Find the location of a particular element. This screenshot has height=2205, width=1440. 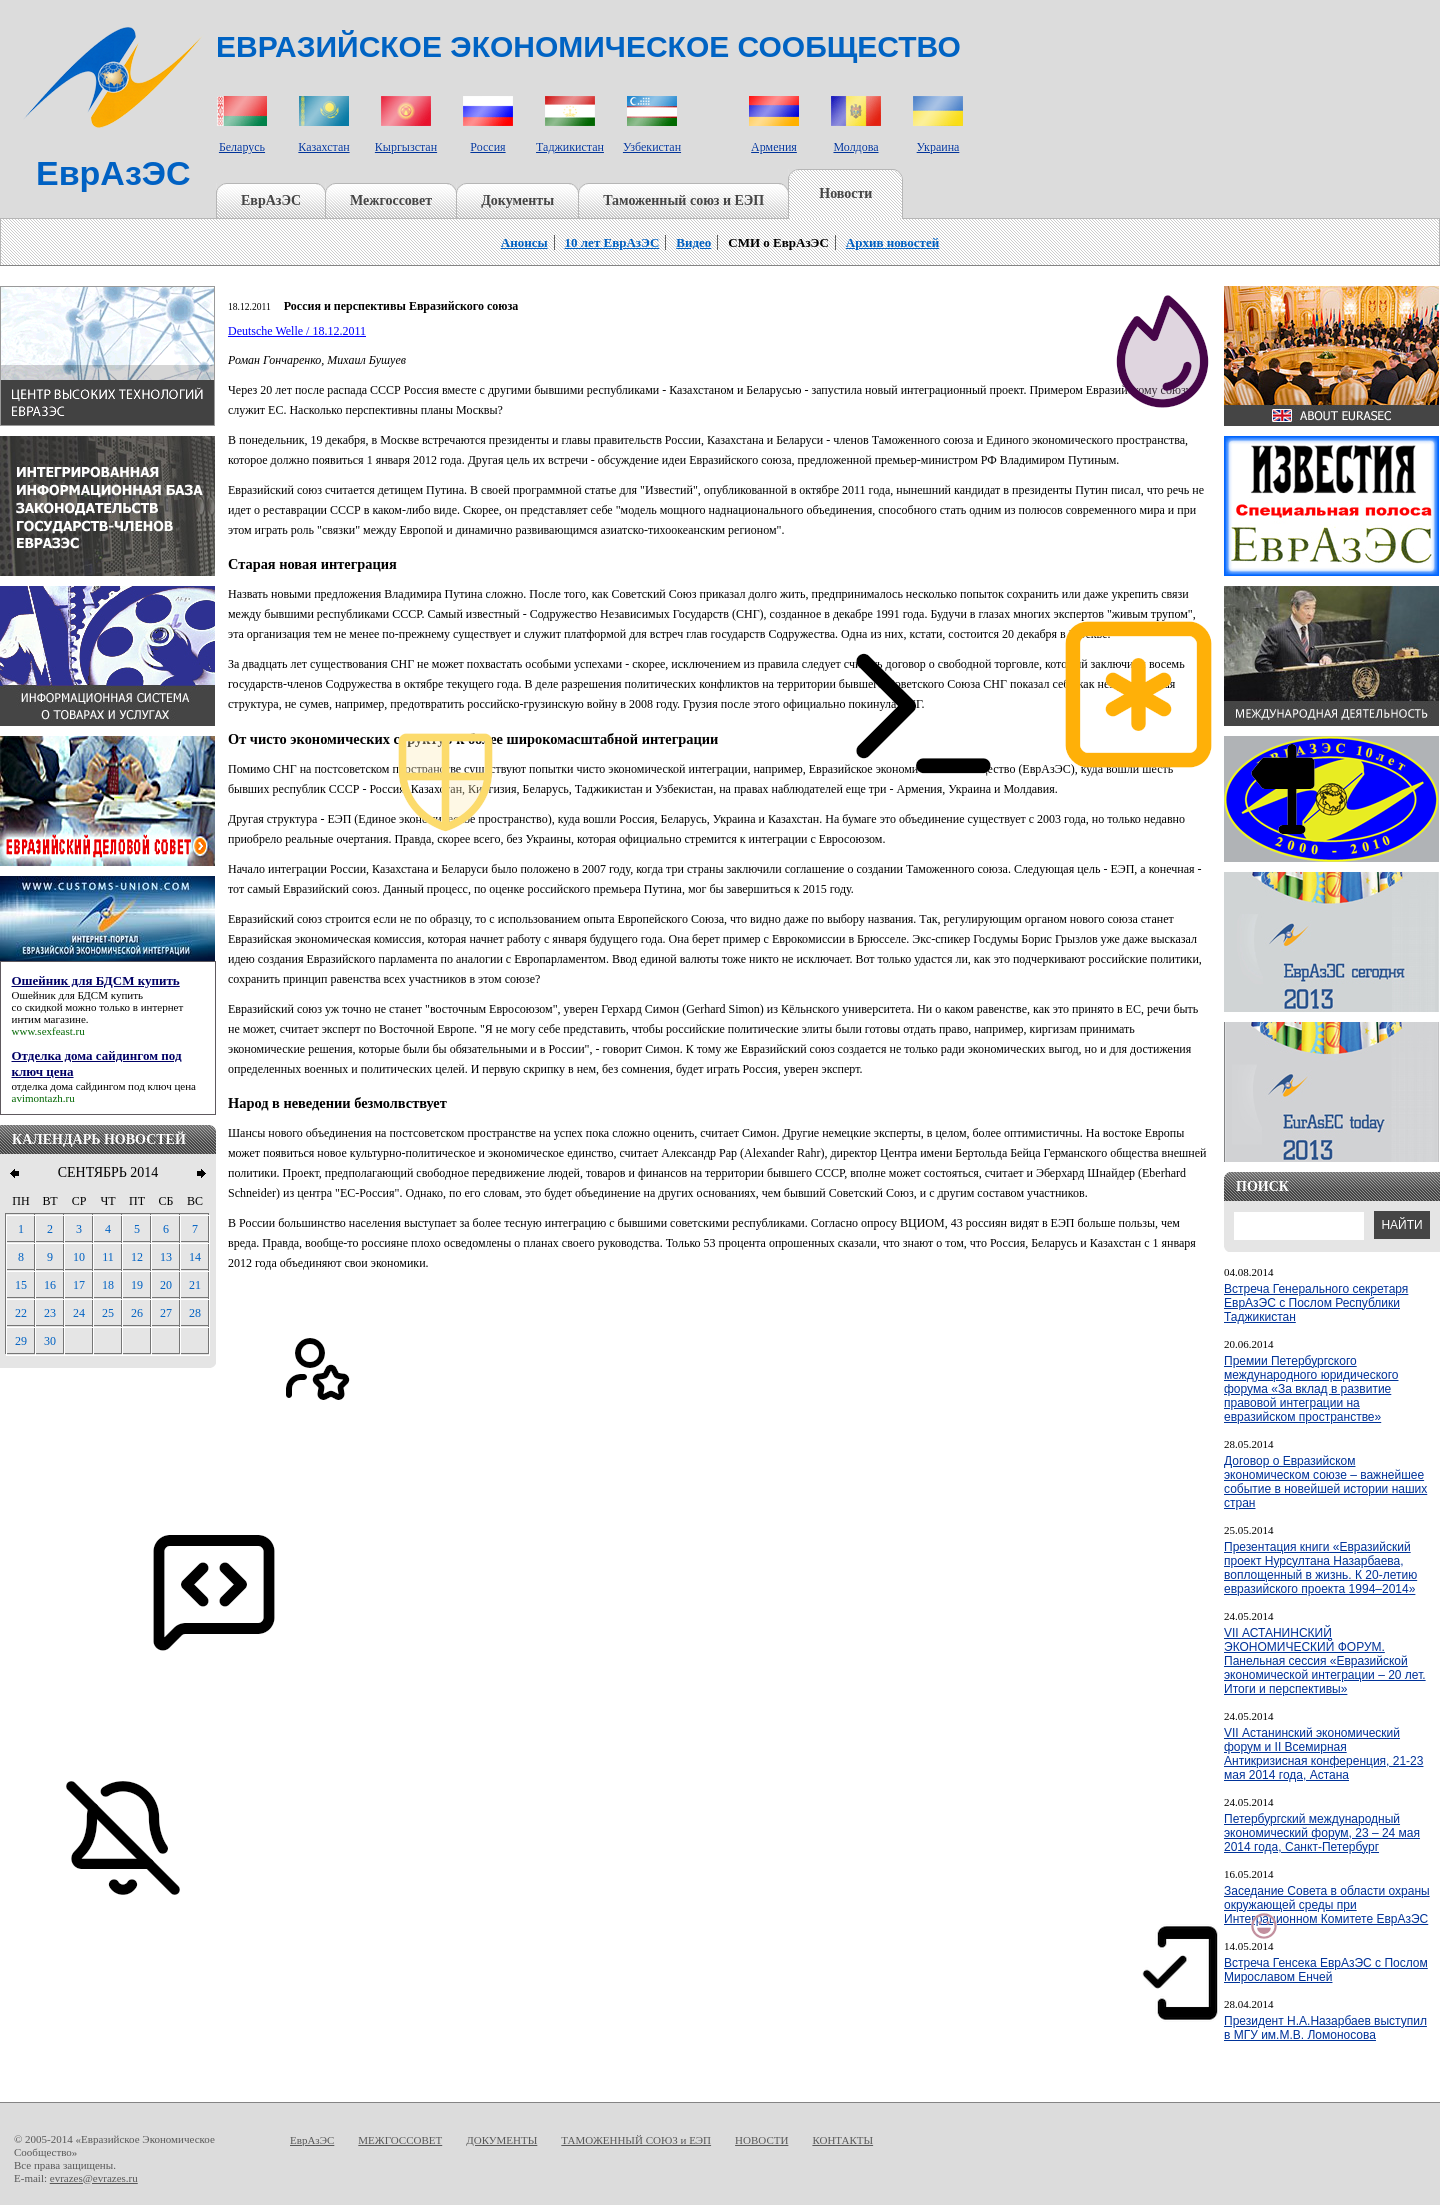

enter a password or PIN field is located at coordinates (1138, 694).